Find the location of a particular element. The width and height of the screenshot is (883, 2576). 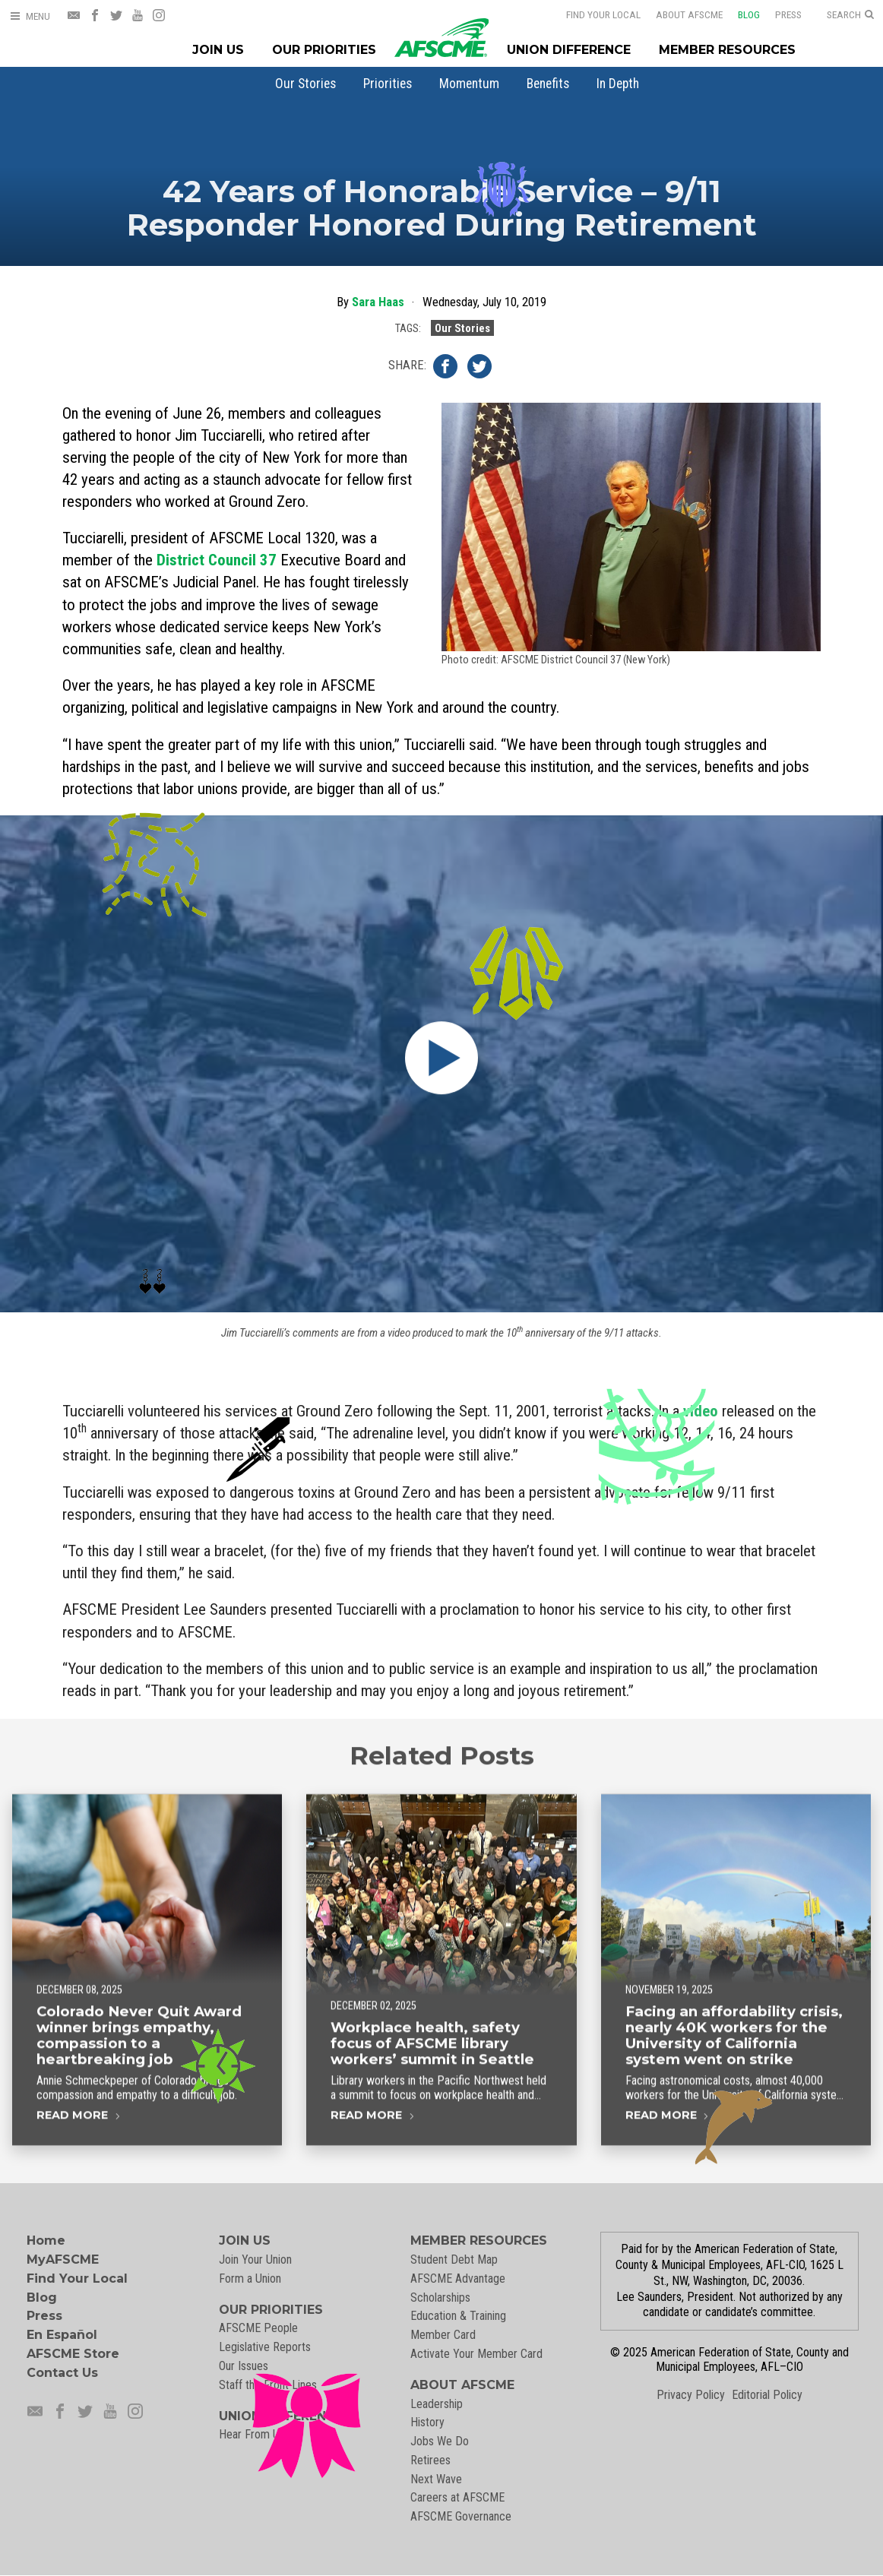

browse heart-shaped earrings in jewelry collection is located at coordinates (152, 1281).